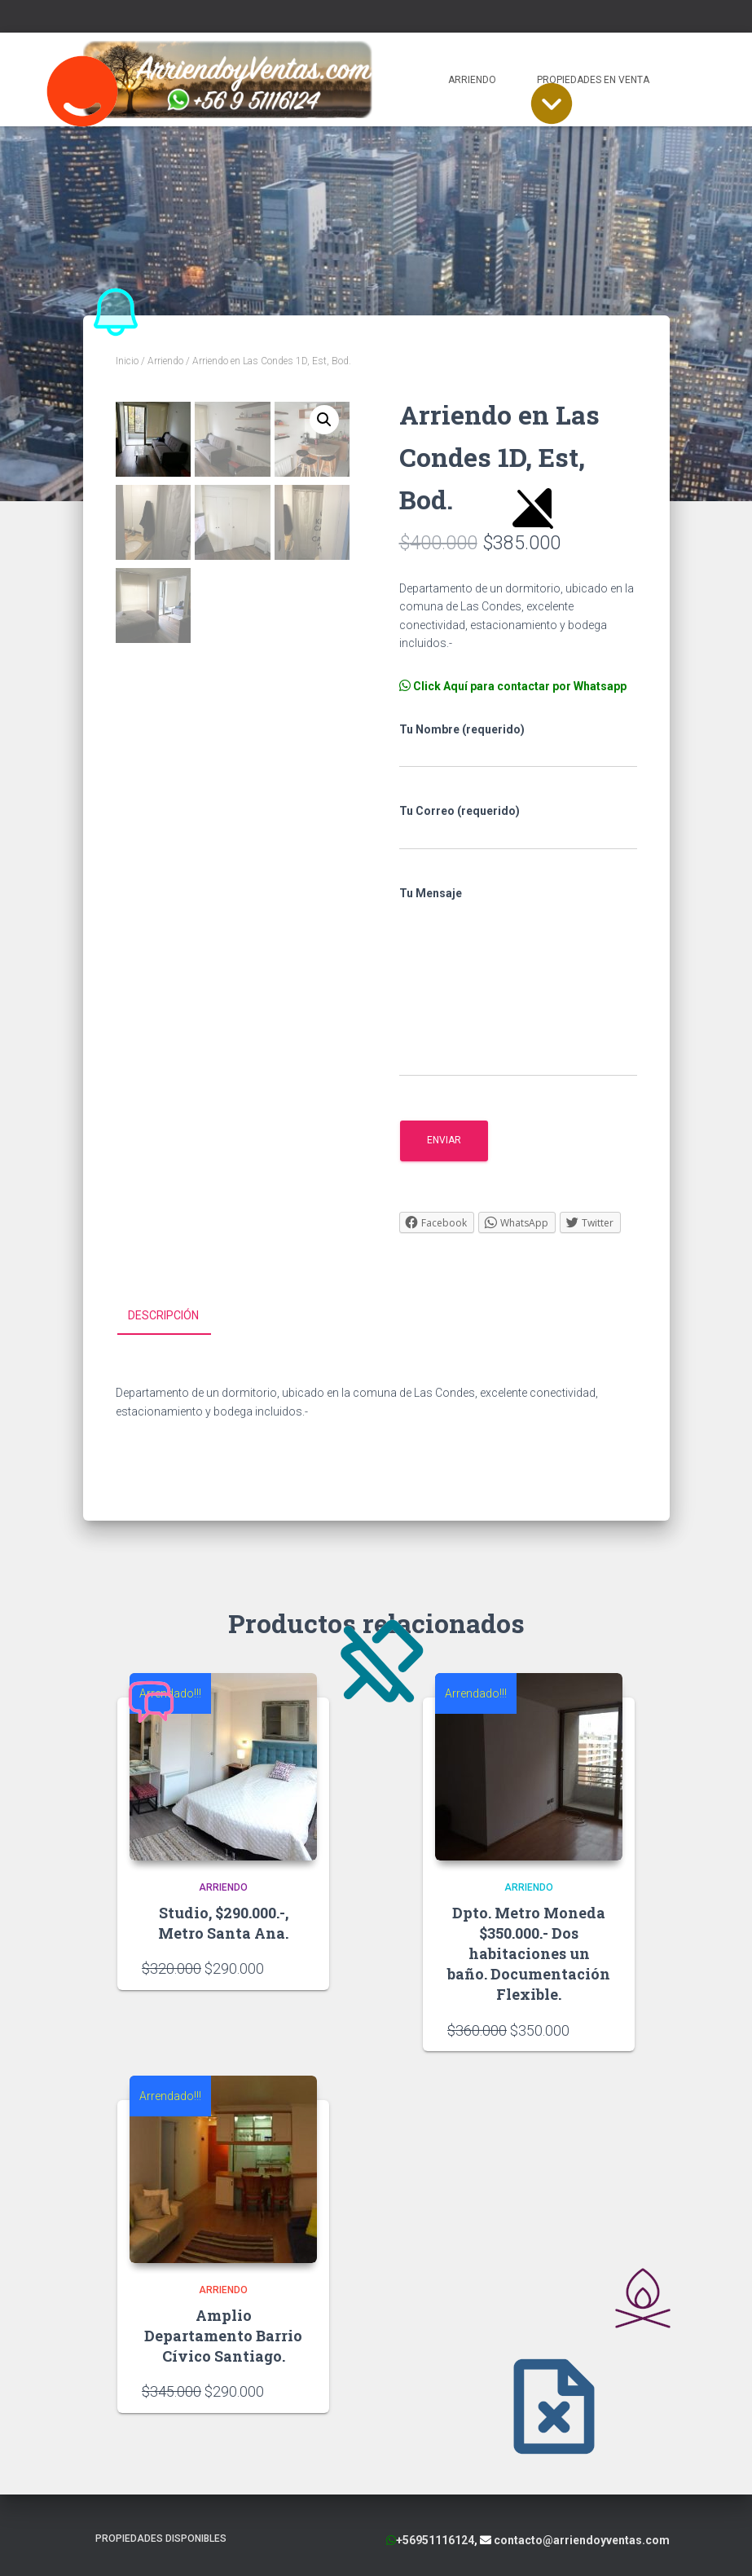 The height and width of the screenshot is (2576, 752). I want to click on delete or remove a file, so click(554, 2406).